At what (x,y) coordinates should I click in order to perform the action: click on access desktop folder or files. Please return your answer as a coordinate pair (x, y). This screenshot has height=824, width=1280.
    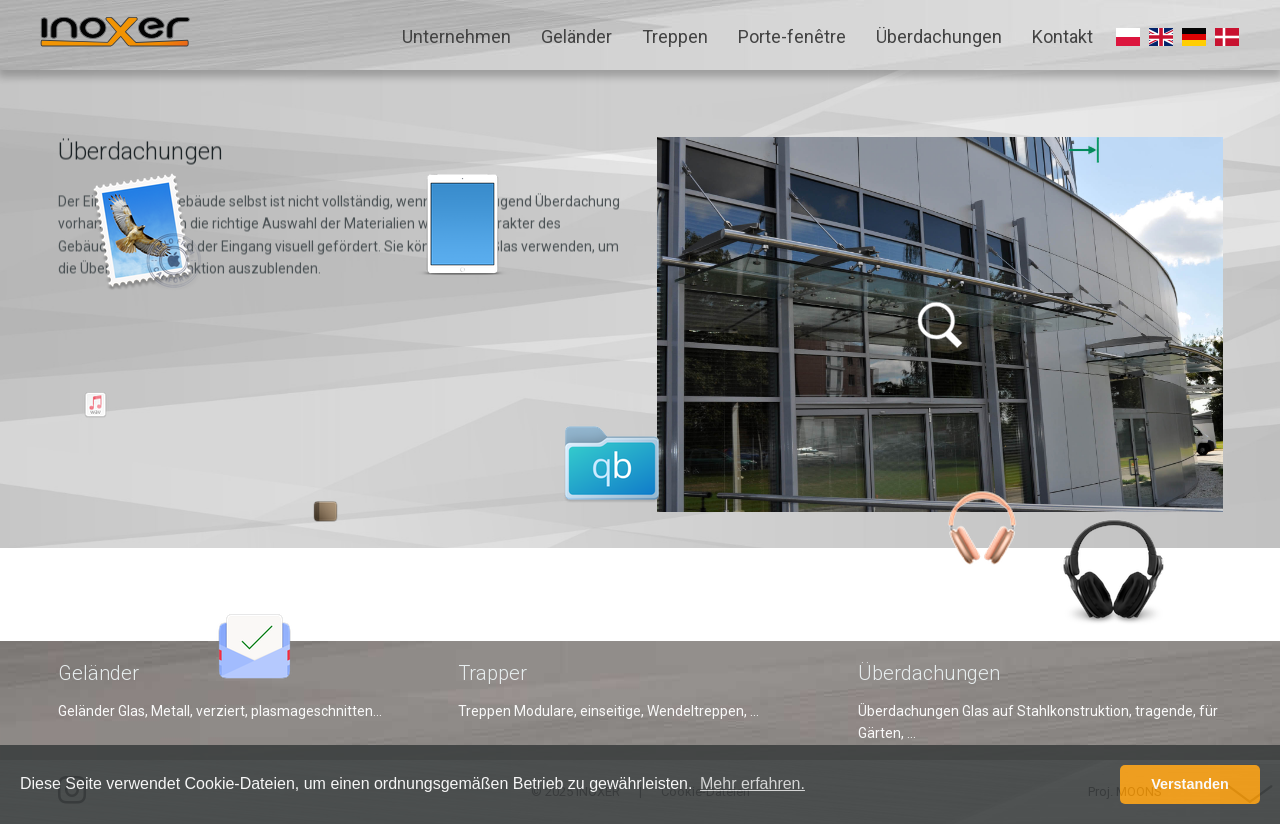
    Looking at the image, I should click on (325, 510).